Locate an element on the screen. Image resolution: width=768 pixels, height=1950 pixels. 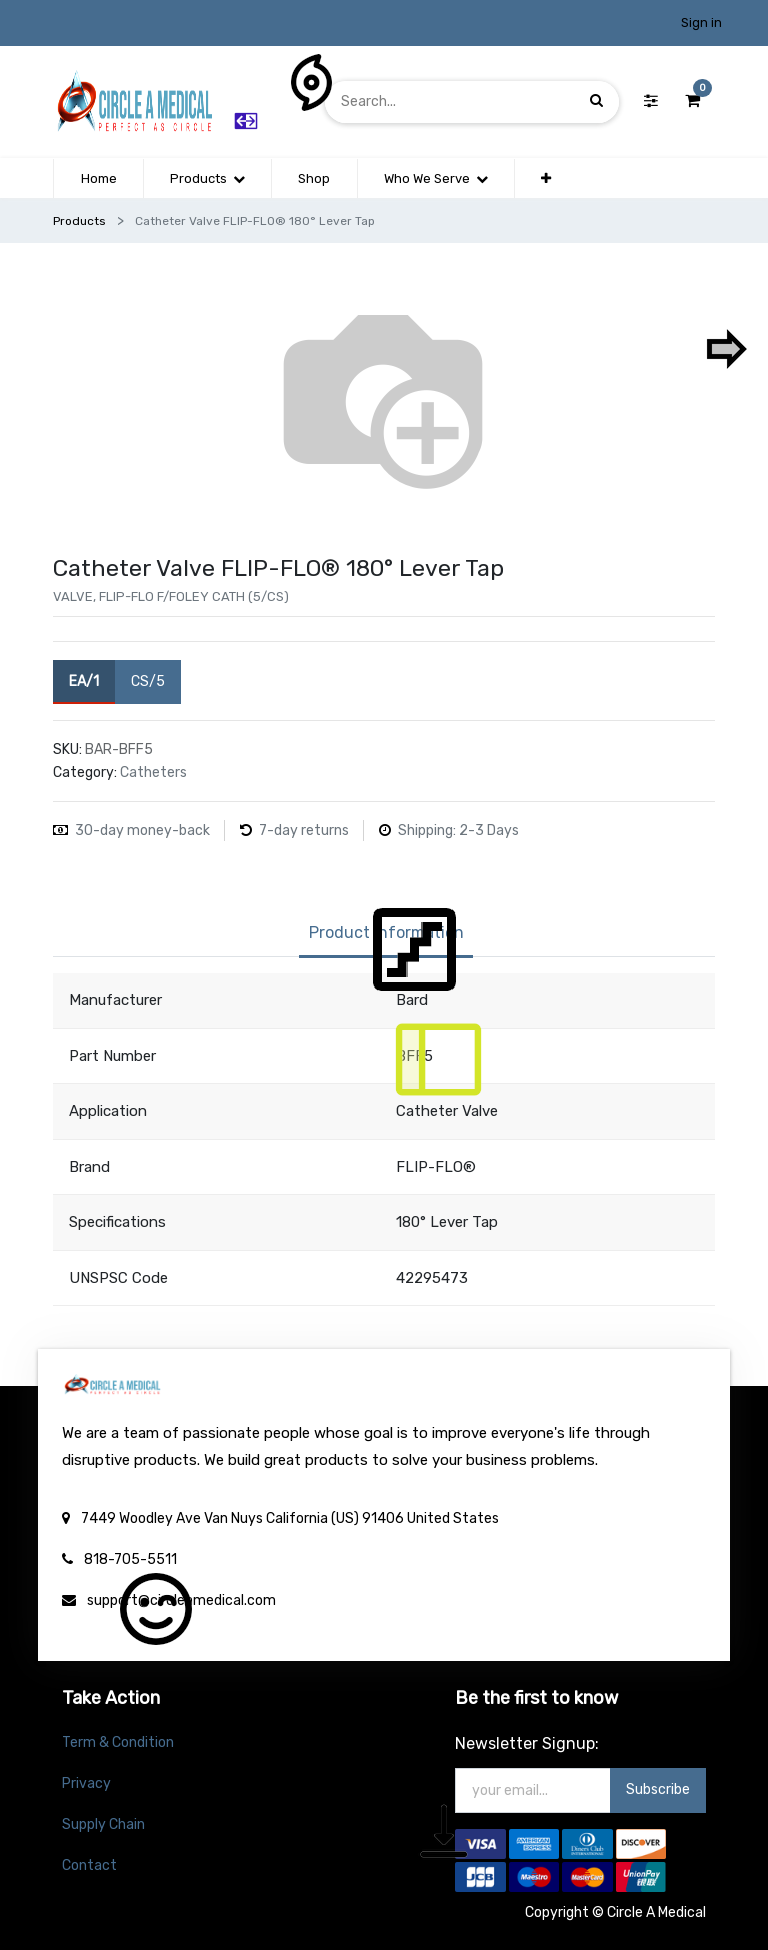
toggle between true/false boolean values is located at coordinates (246, 121).